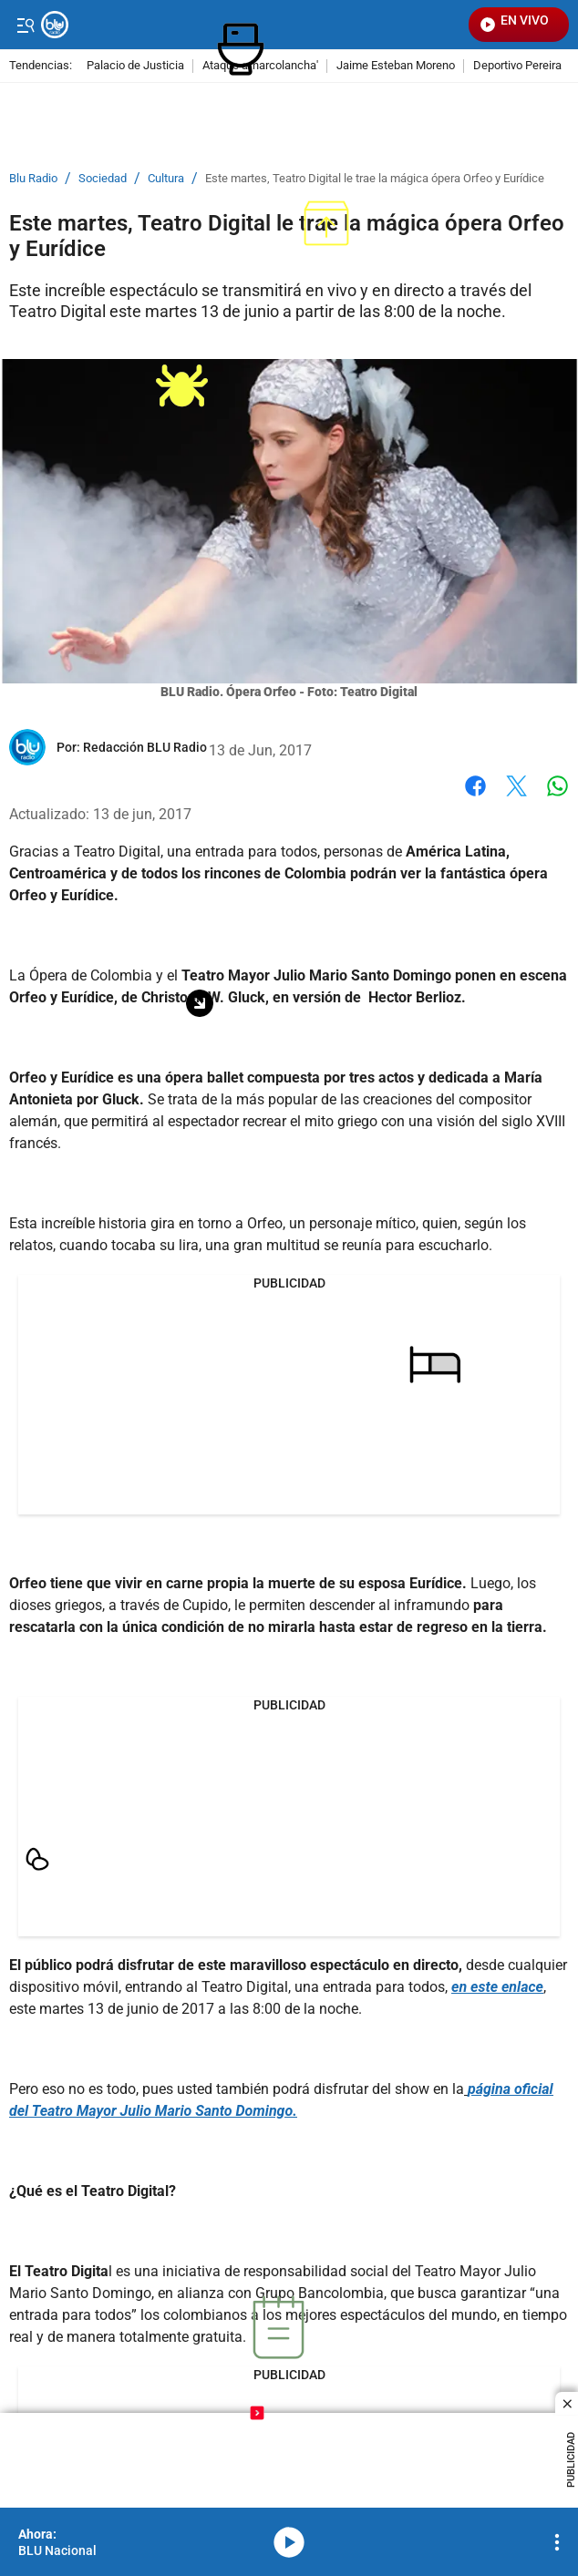 This screenshot has height=2576, width=578. What do you see at coordinates (181, 386) in the screenshot?
I see `indicates a bug or error in the system` at bounding box center [181, 386].